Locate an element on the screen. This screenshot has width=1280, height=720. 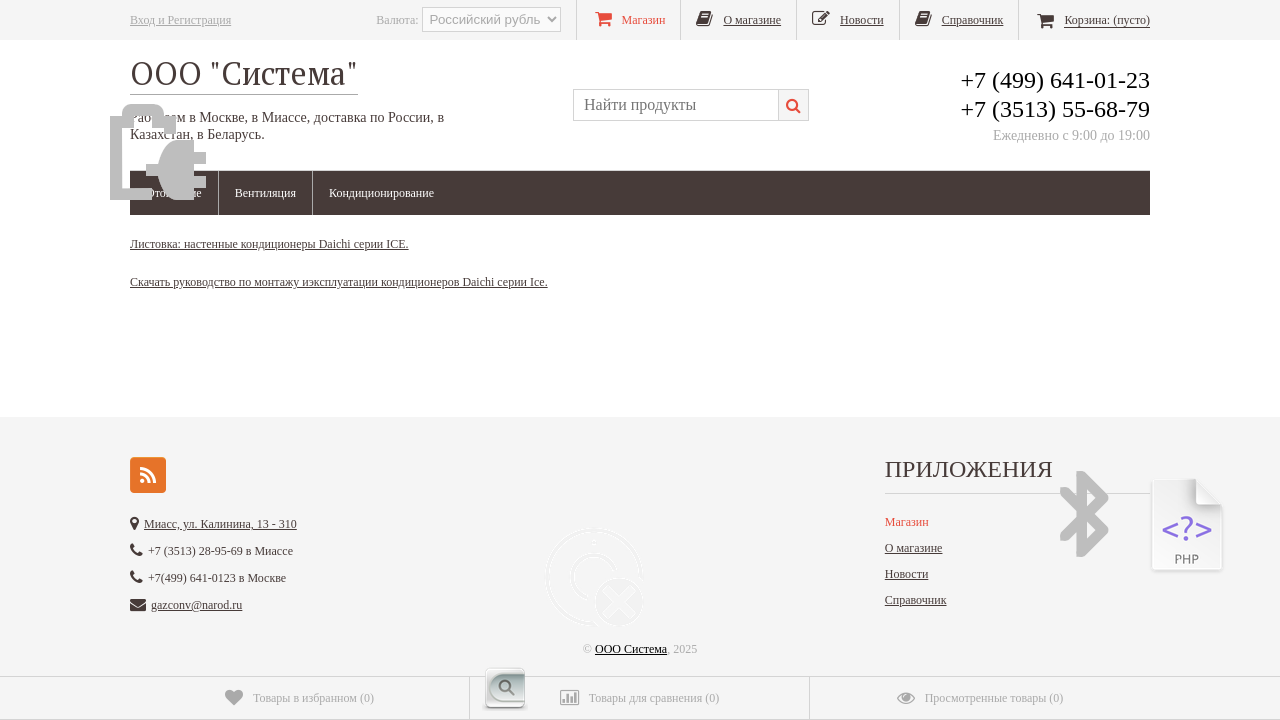
camera is currently disabled or blocked is located at coordinates (594, 577).